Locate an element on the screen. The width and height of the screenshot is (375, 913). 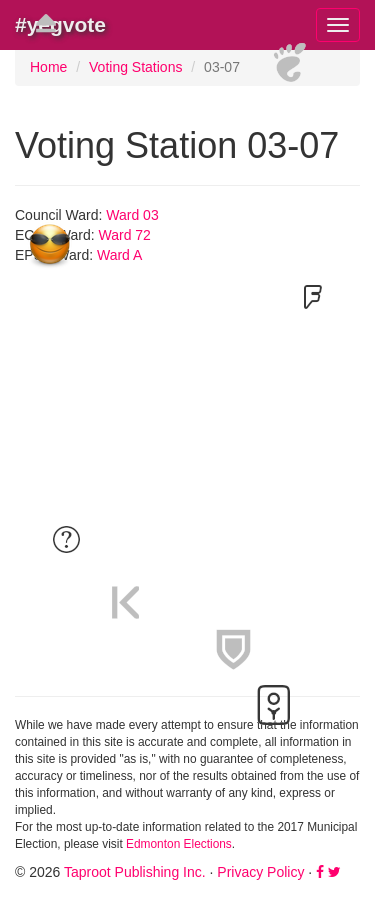
access help or support documentation is located at coordinates (66, 539).